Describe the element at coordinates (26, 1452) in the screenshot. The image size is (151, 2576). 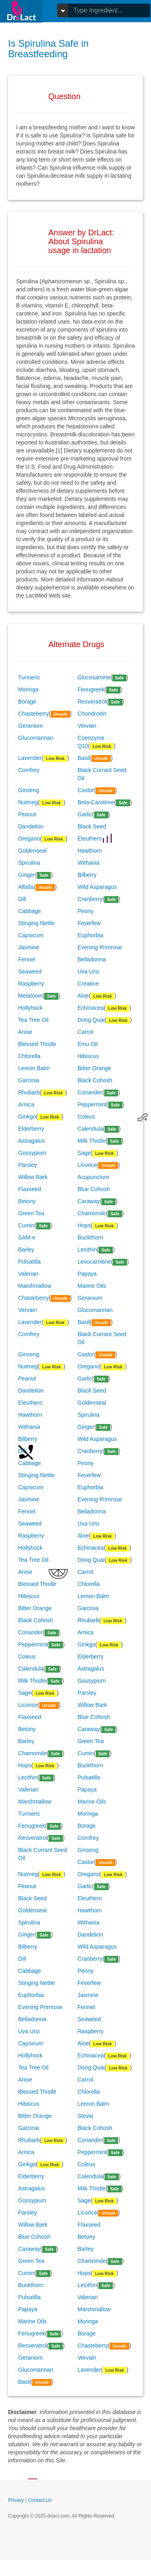
I see `indicates phone calls are disabled or unavailable` at that location.